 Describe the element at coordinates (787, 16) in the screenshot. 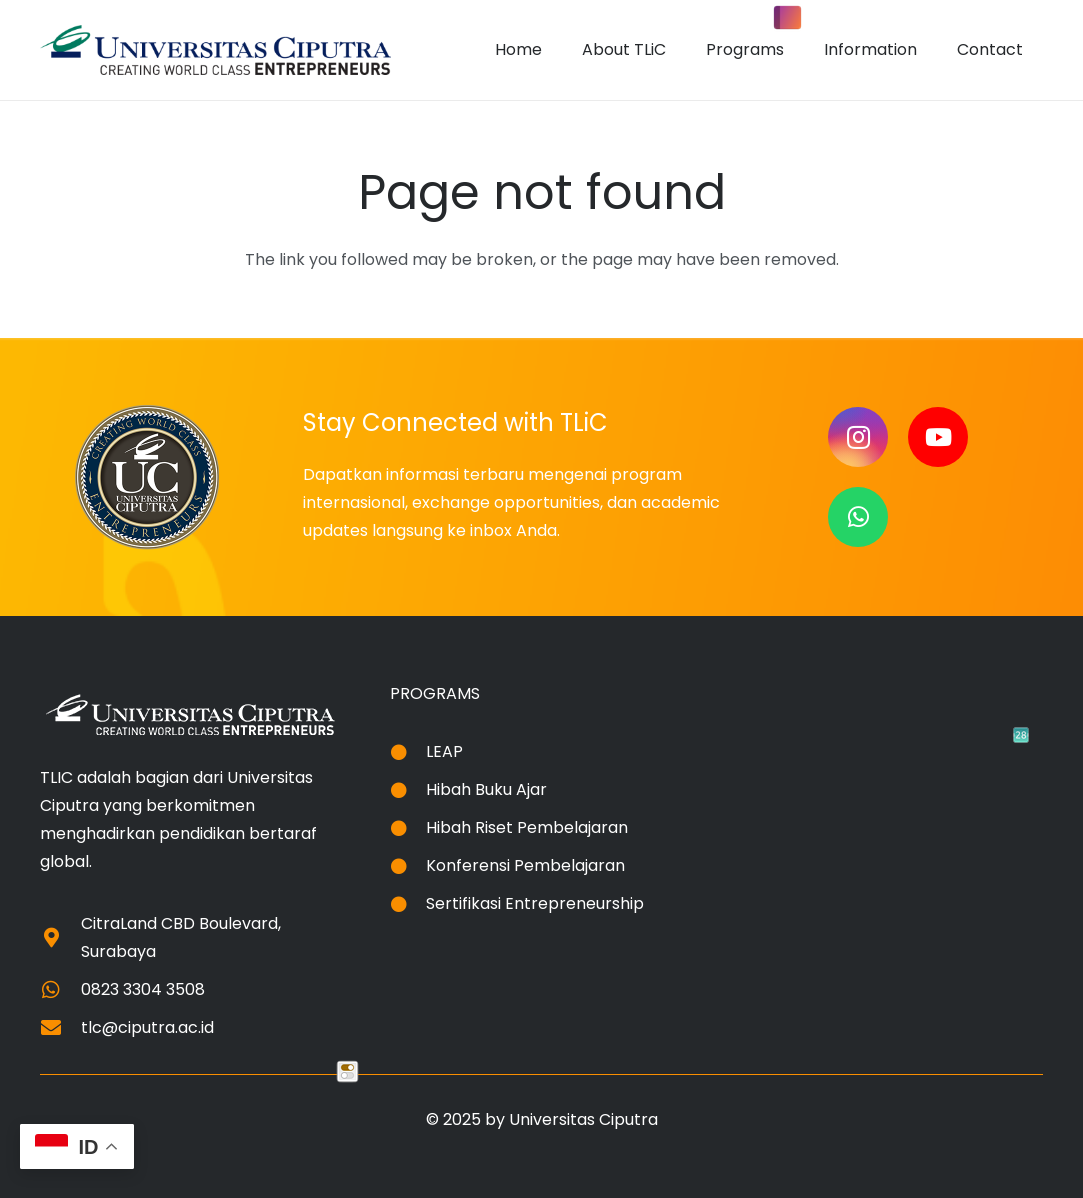

I see `access the desktop folder` at that location.